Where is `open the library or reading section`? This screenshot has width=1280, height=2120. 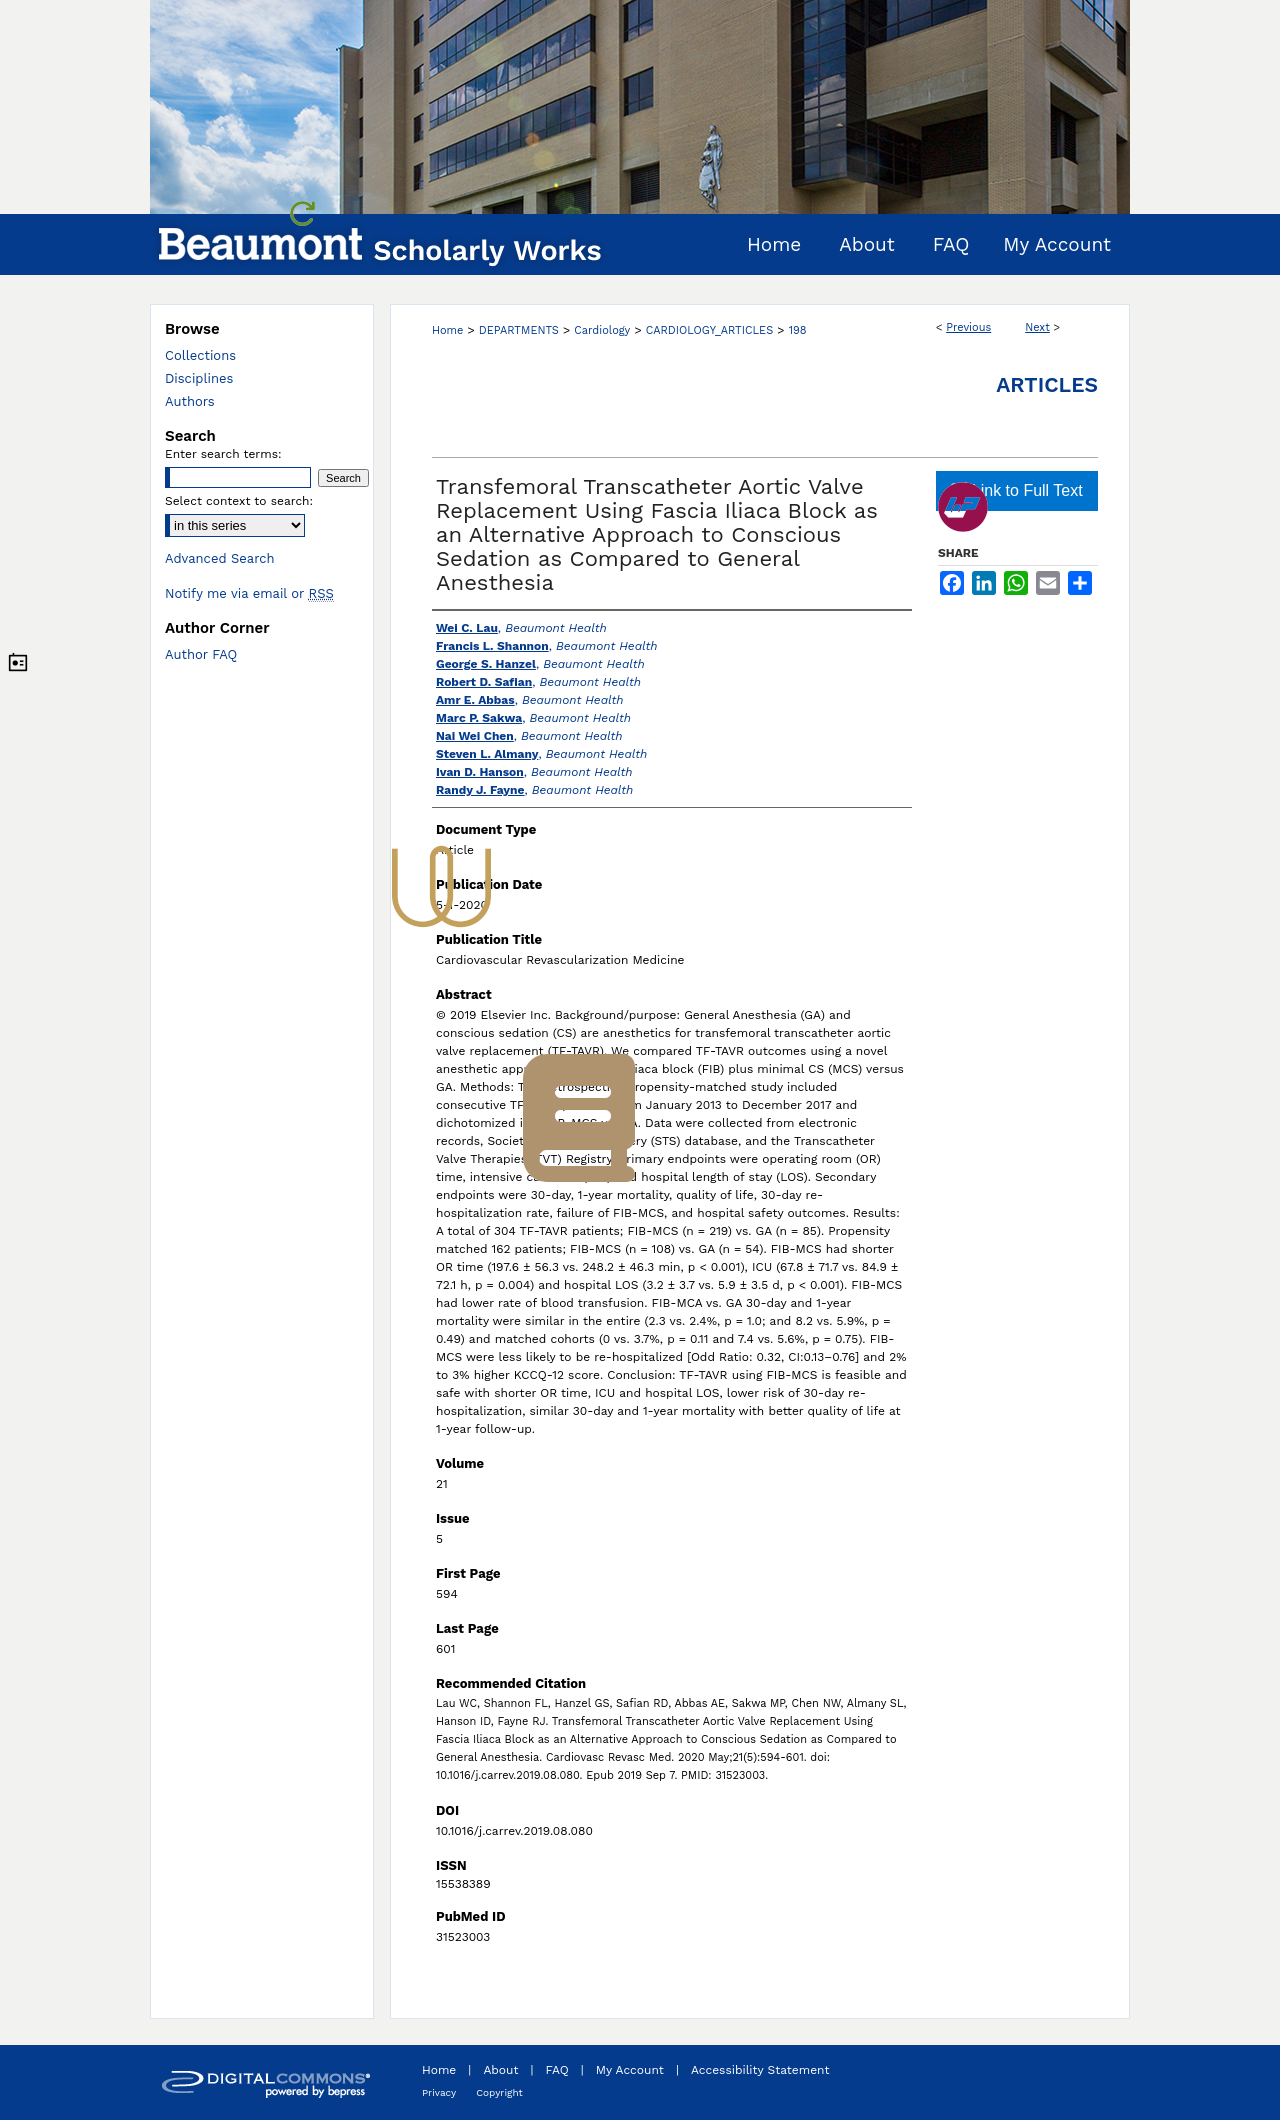
open the library or reading section is located at coordinates (579, 1118).